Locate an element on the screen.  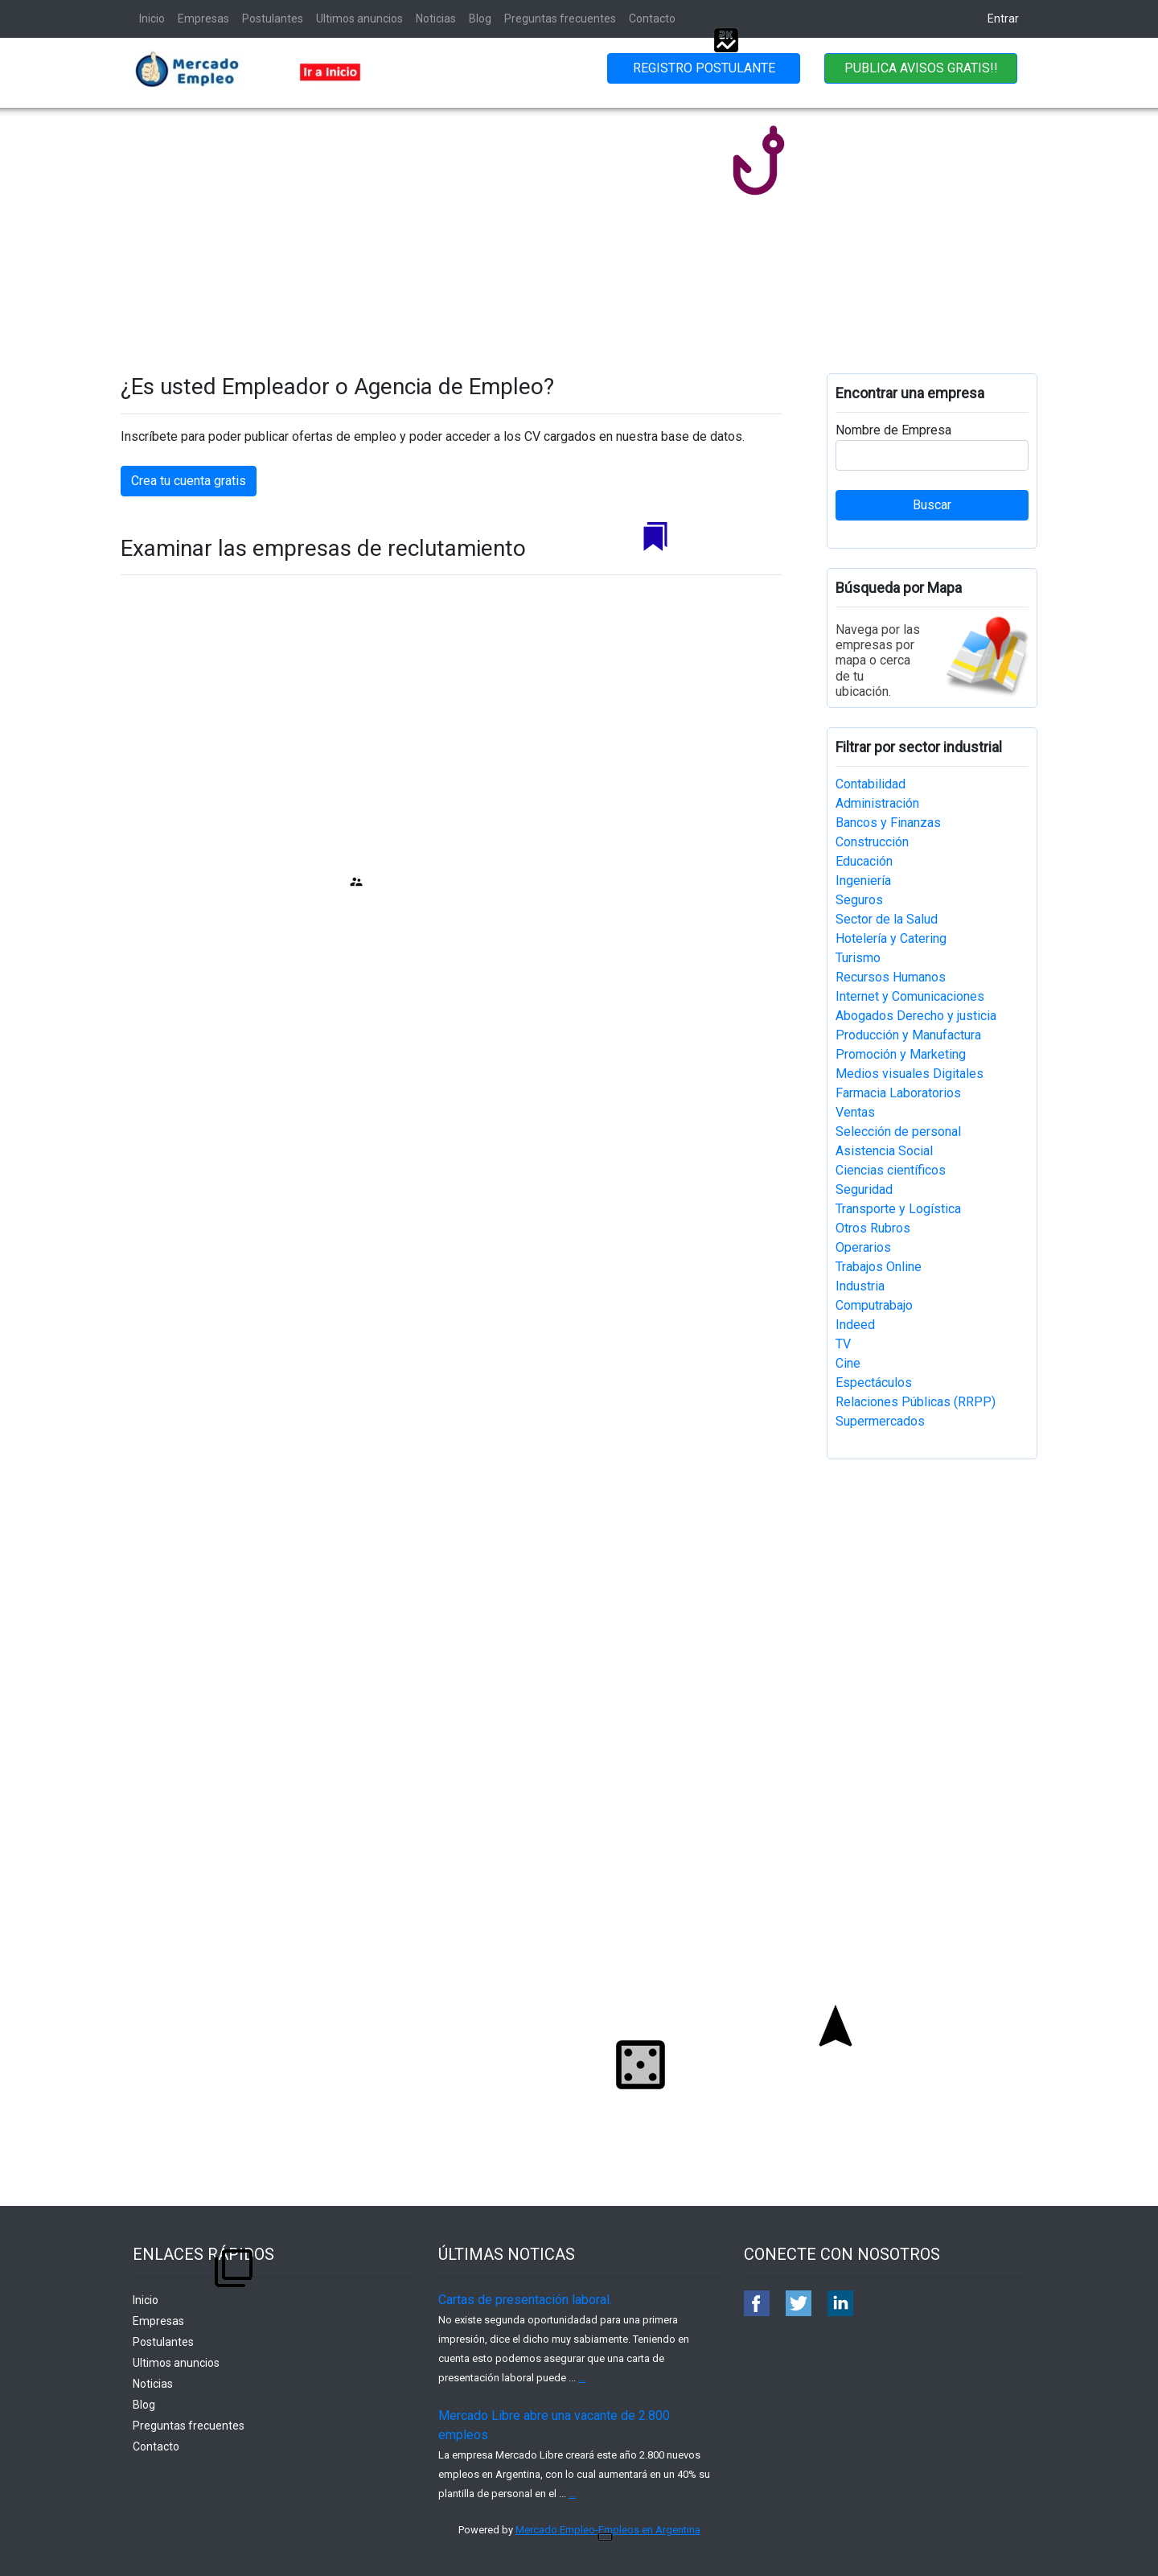
crop image to 7:5 aspect ratio is located at coordinates (605, 2537).